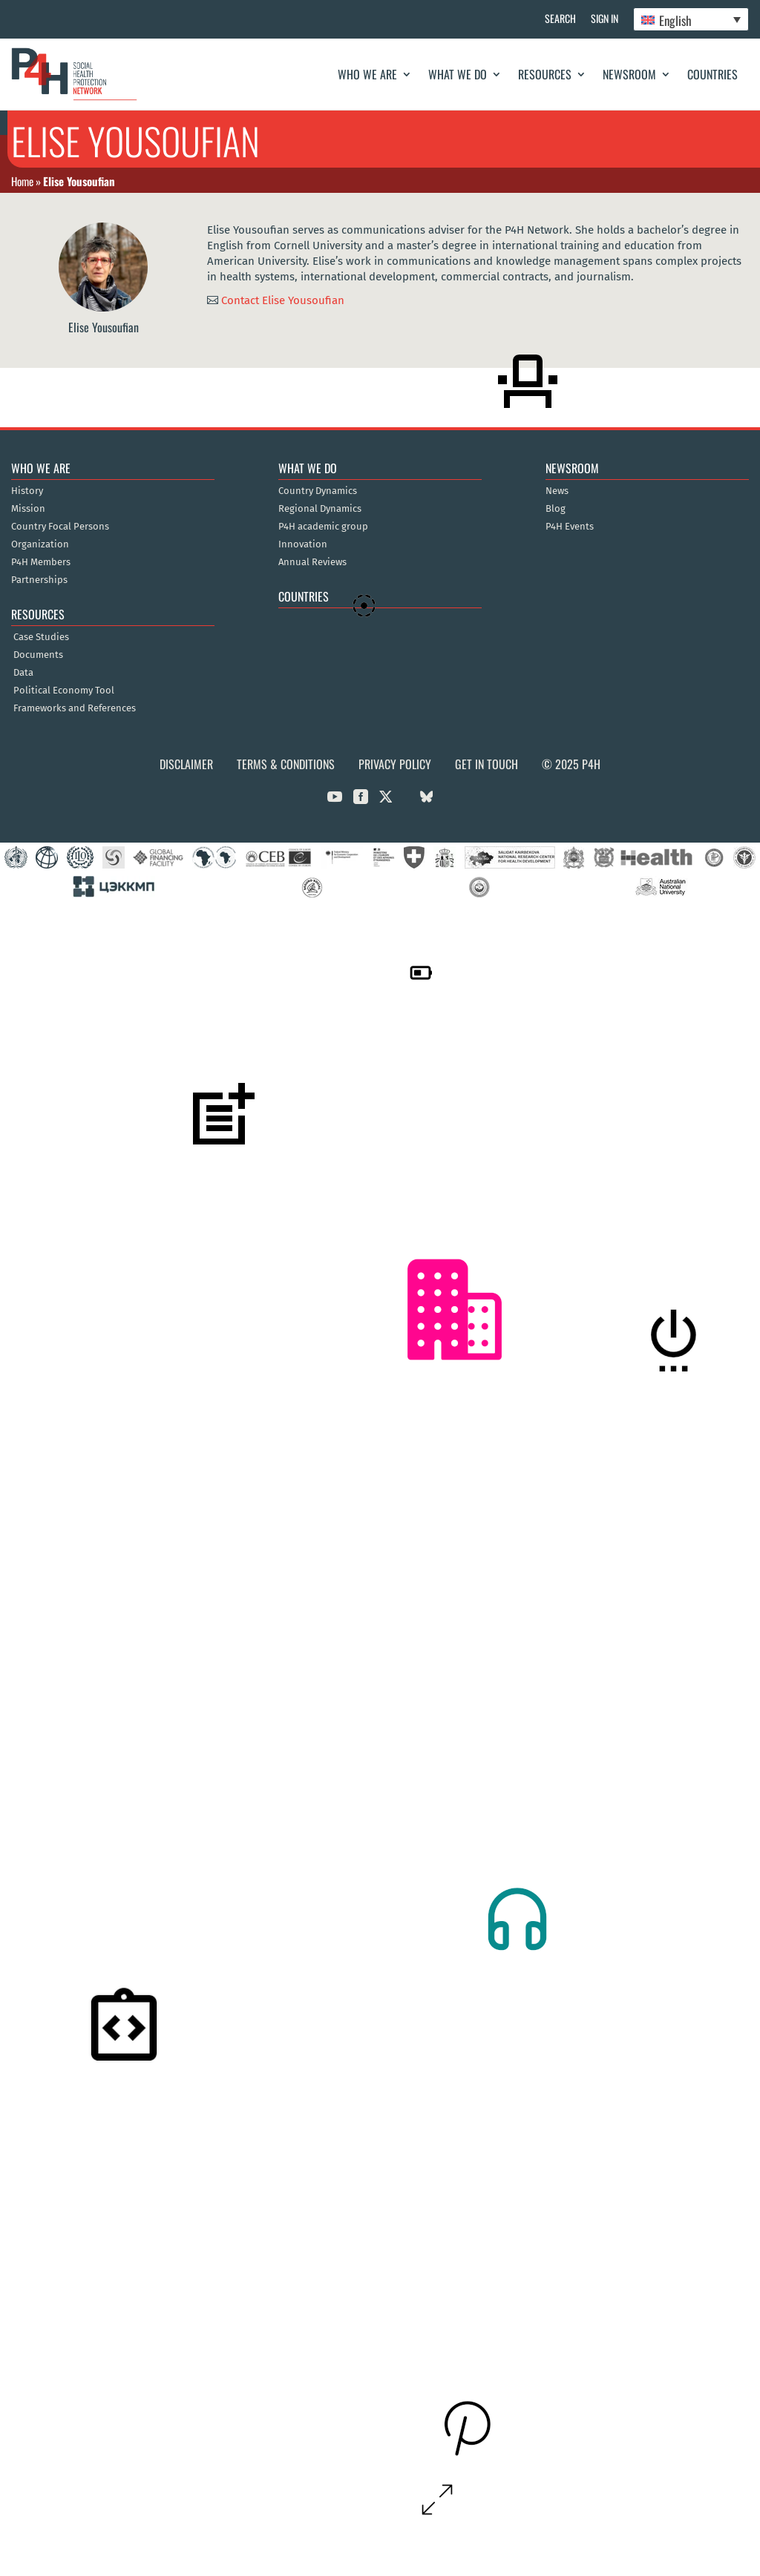 Image resolution: width=760 pixels, height=2576 pixels. Describe the element at coordinates (222, 1115) in the screenshot. I see `create a new post or document` at that location.